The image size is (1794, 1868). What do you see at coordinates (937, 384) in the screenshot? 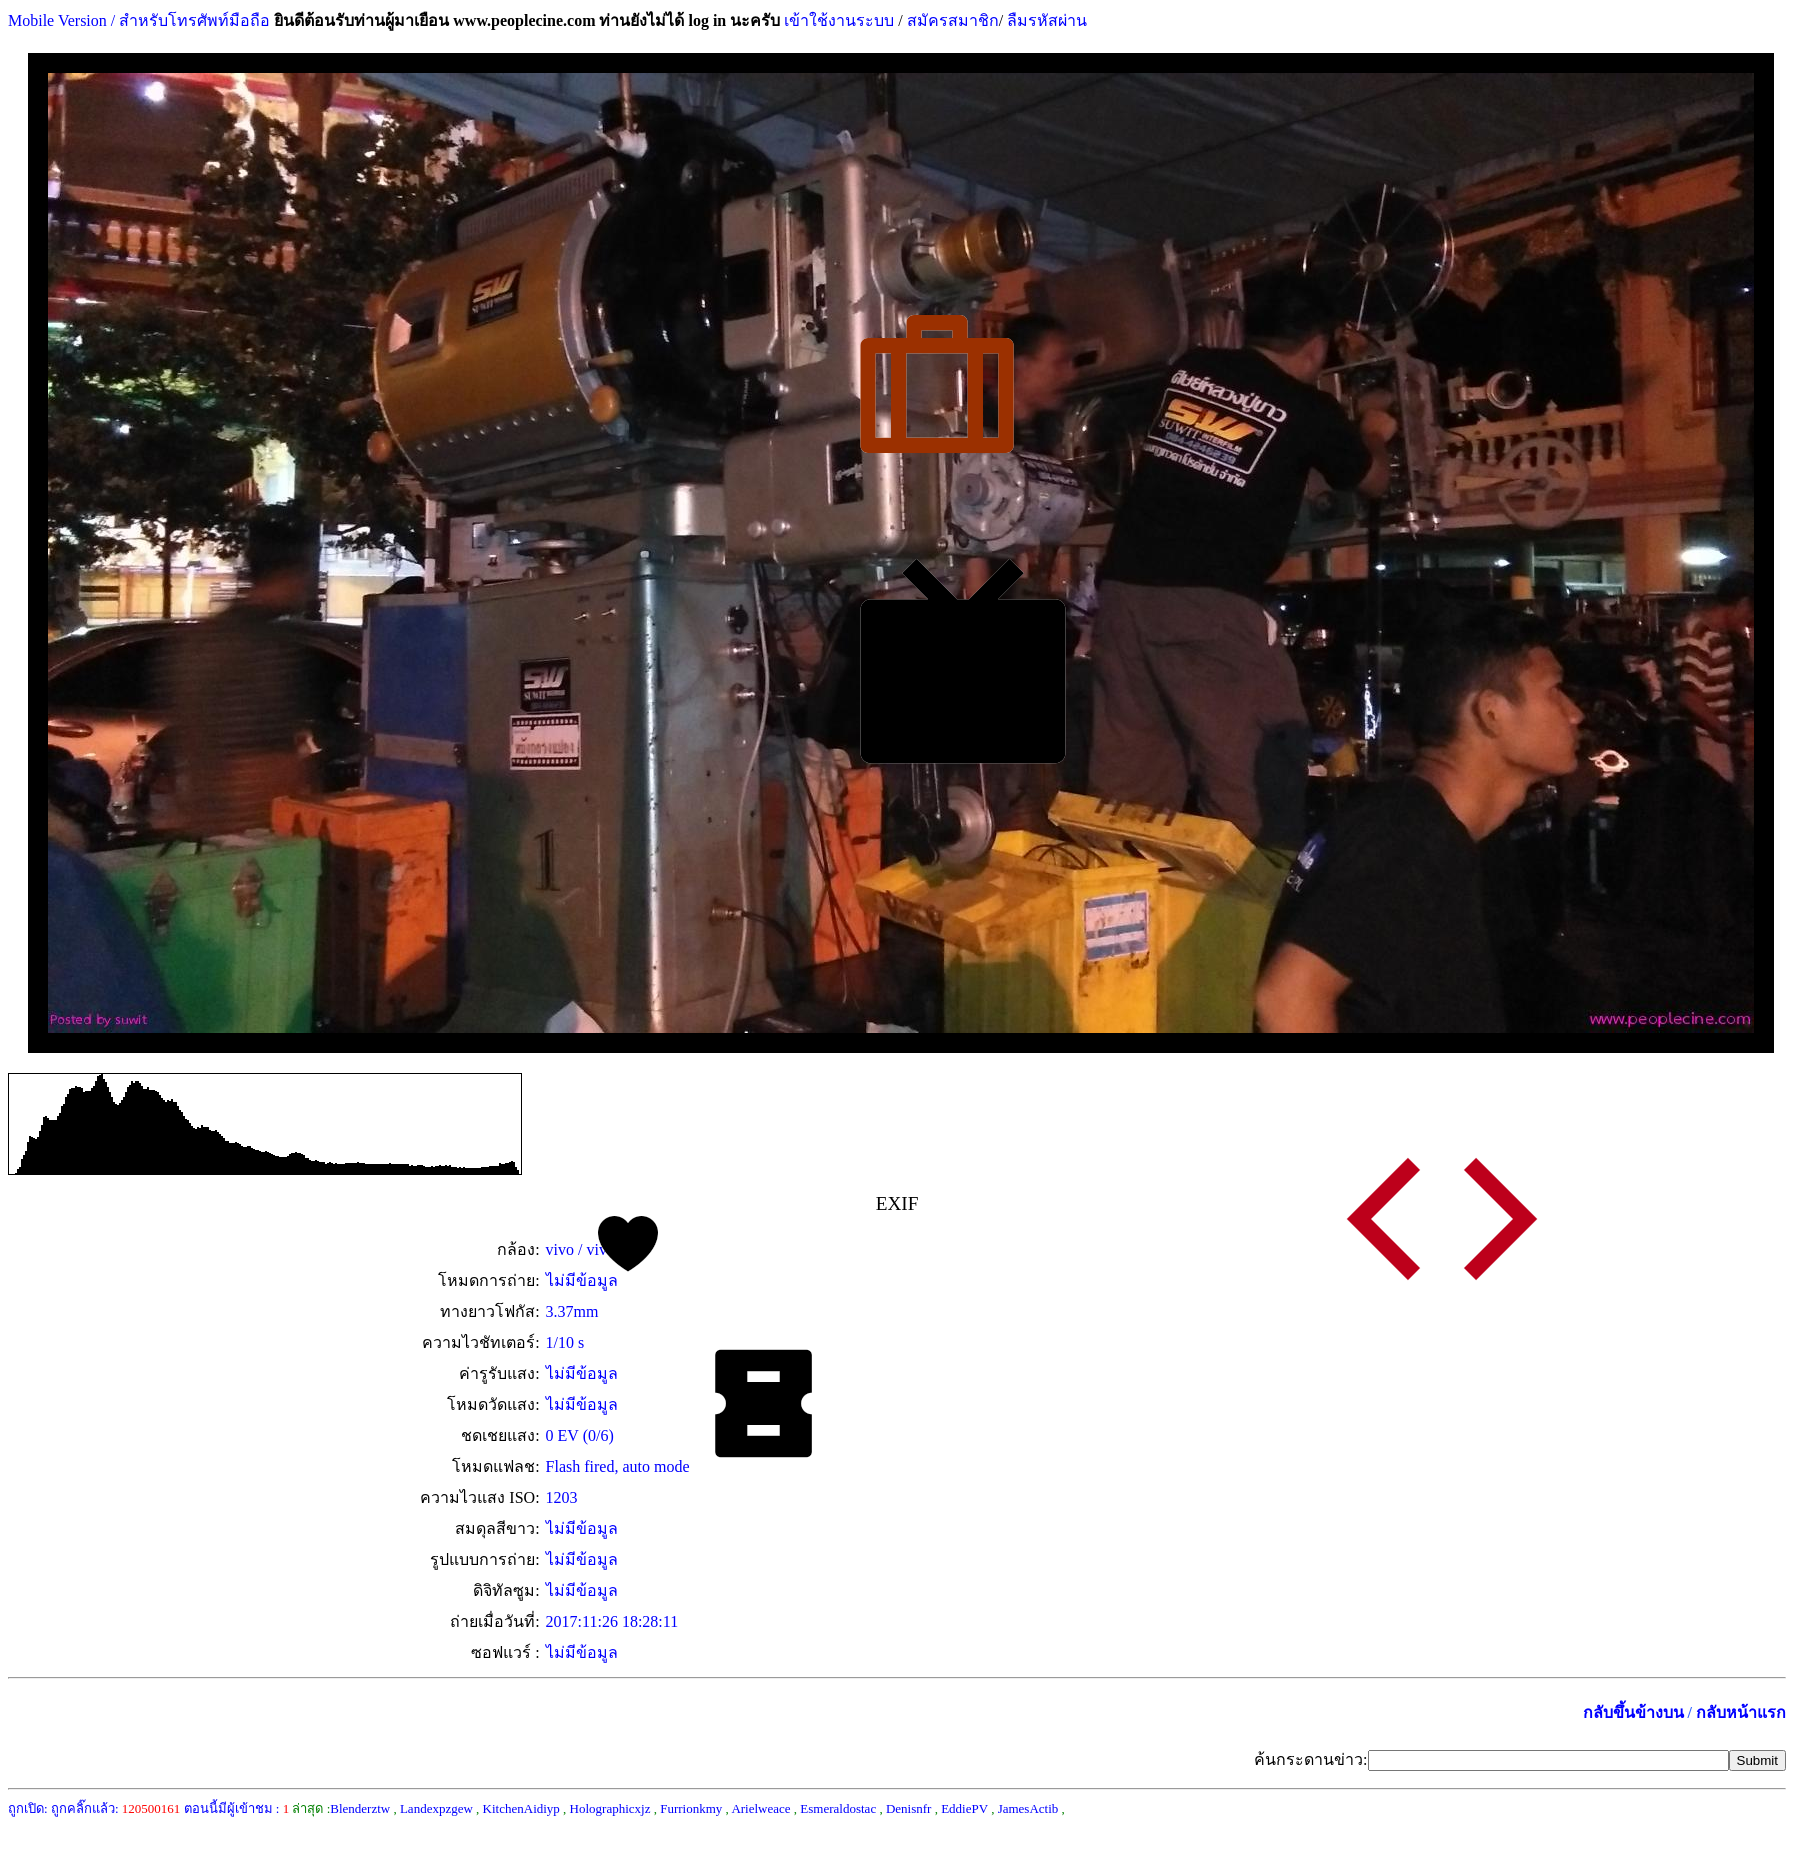
I see `access travel or trip planning features` at bounding box center [937, 384].